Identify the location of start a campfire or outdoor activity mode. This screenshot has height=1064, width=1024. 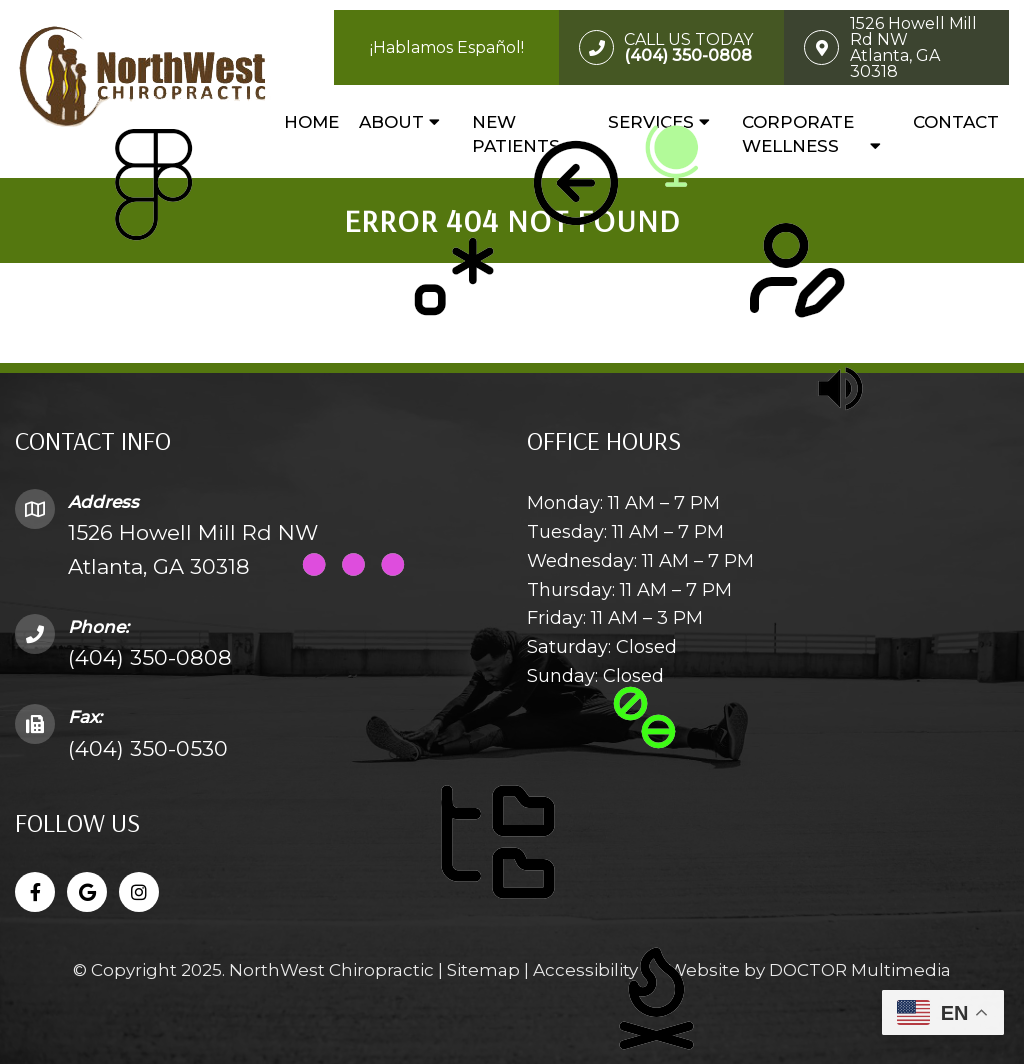
(656, 998).